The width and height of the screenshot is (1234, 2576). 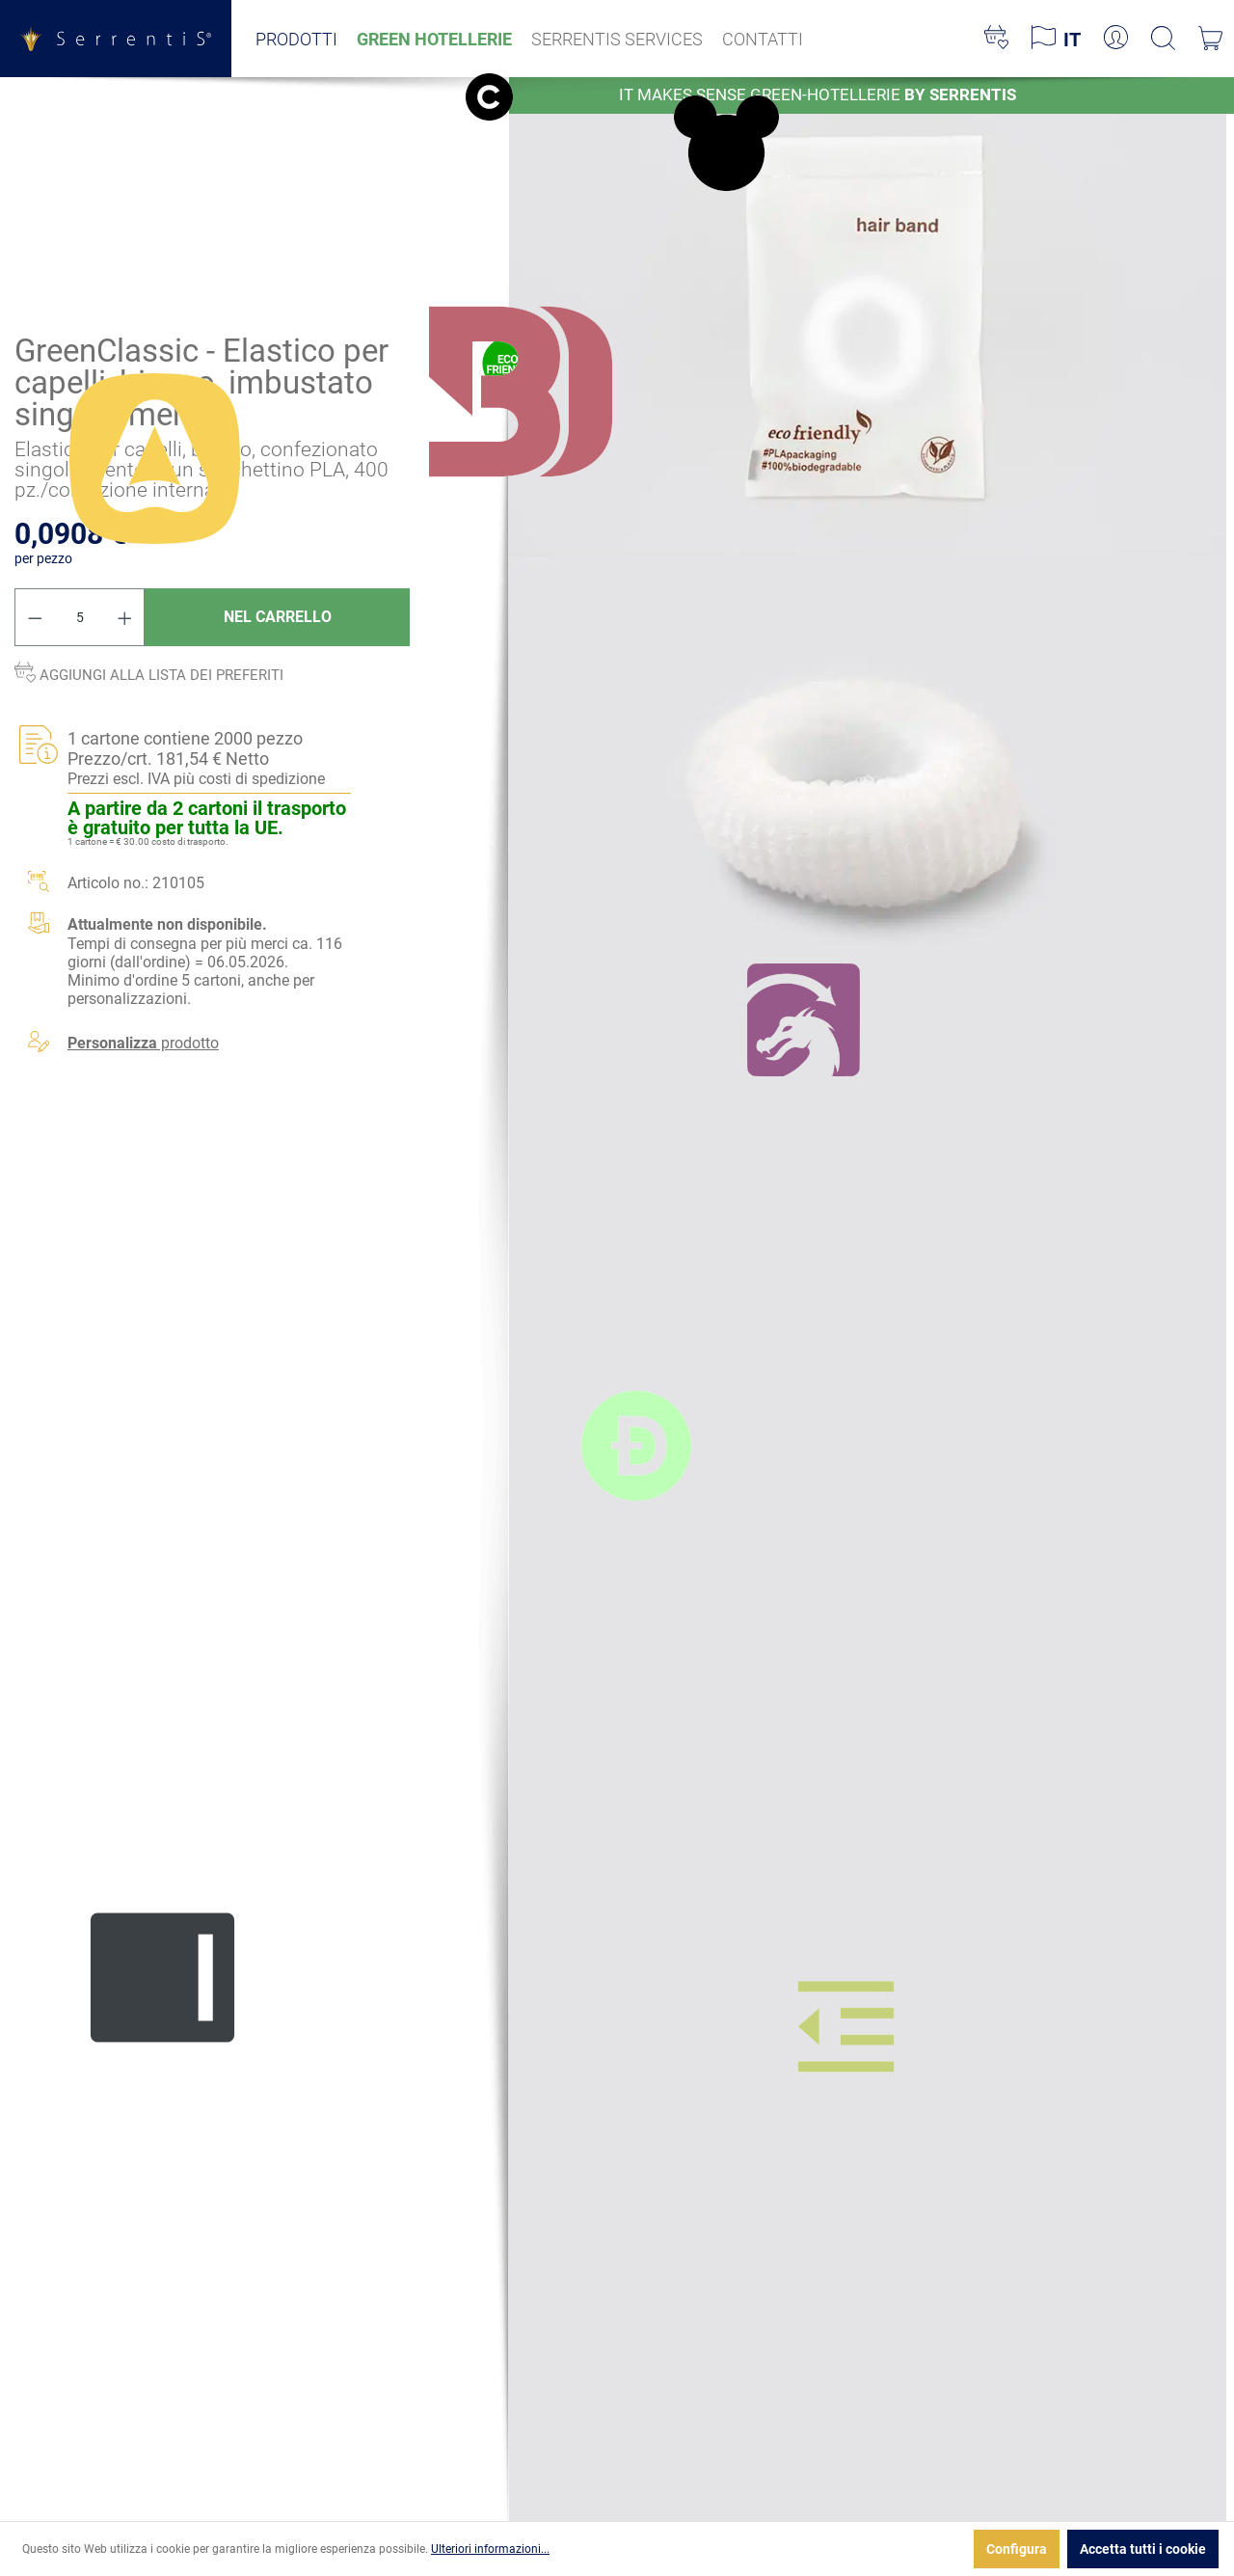 What do you see at coordinates (636, 1446) in the screenshot?
I see `view dogecoin wallet or balance` at bounding box center [636, 1446].